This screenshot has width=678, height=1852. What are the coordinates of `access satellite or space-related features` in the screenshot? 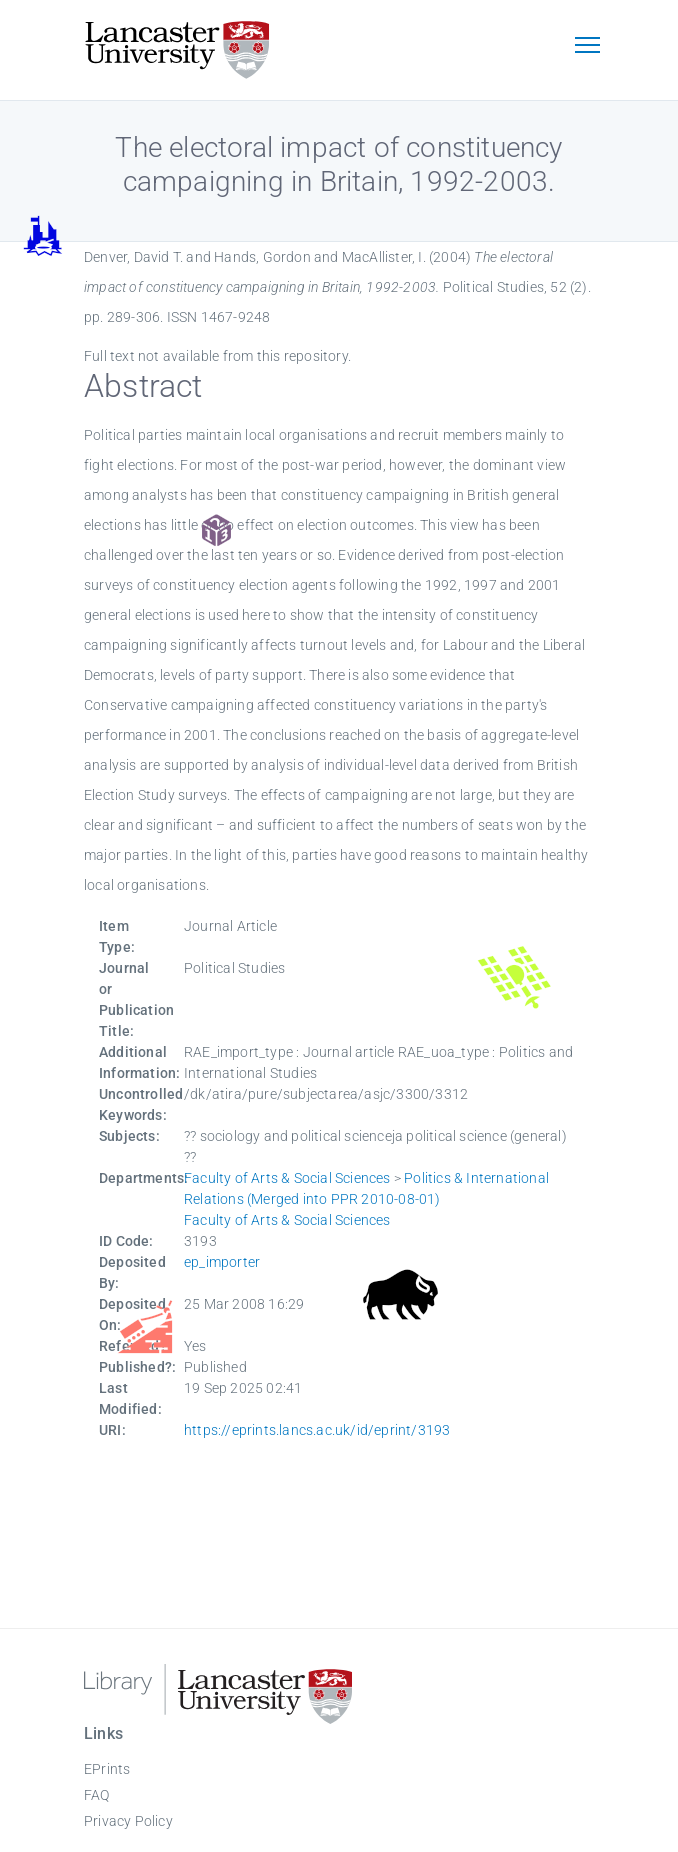 It's located at (514, 979).